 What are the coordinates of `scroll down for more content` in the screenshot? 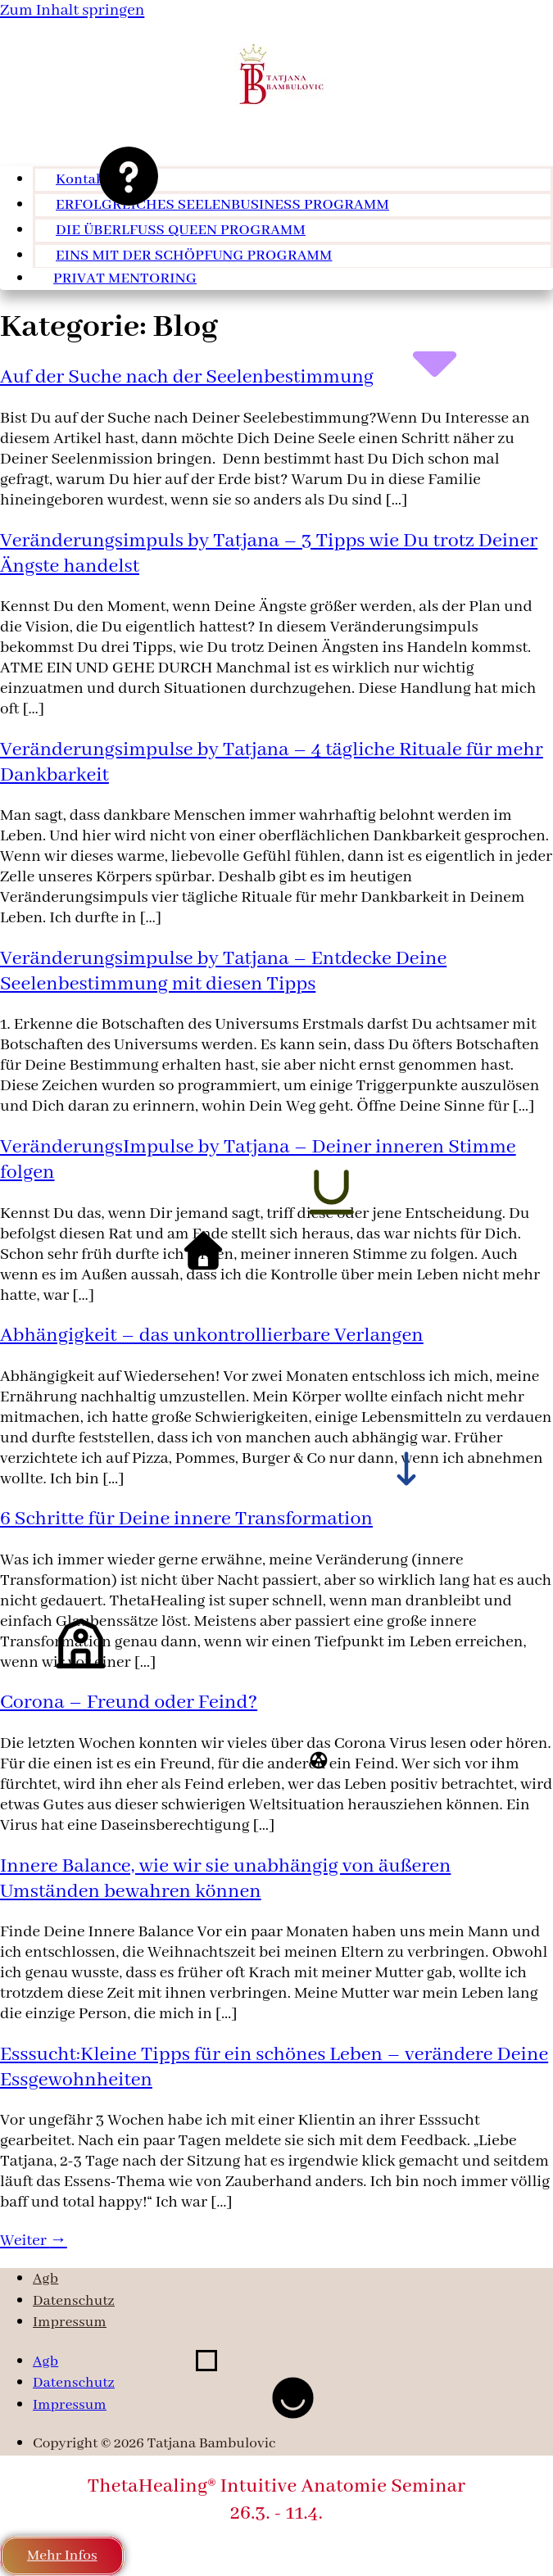 It's located at (406, 1469).